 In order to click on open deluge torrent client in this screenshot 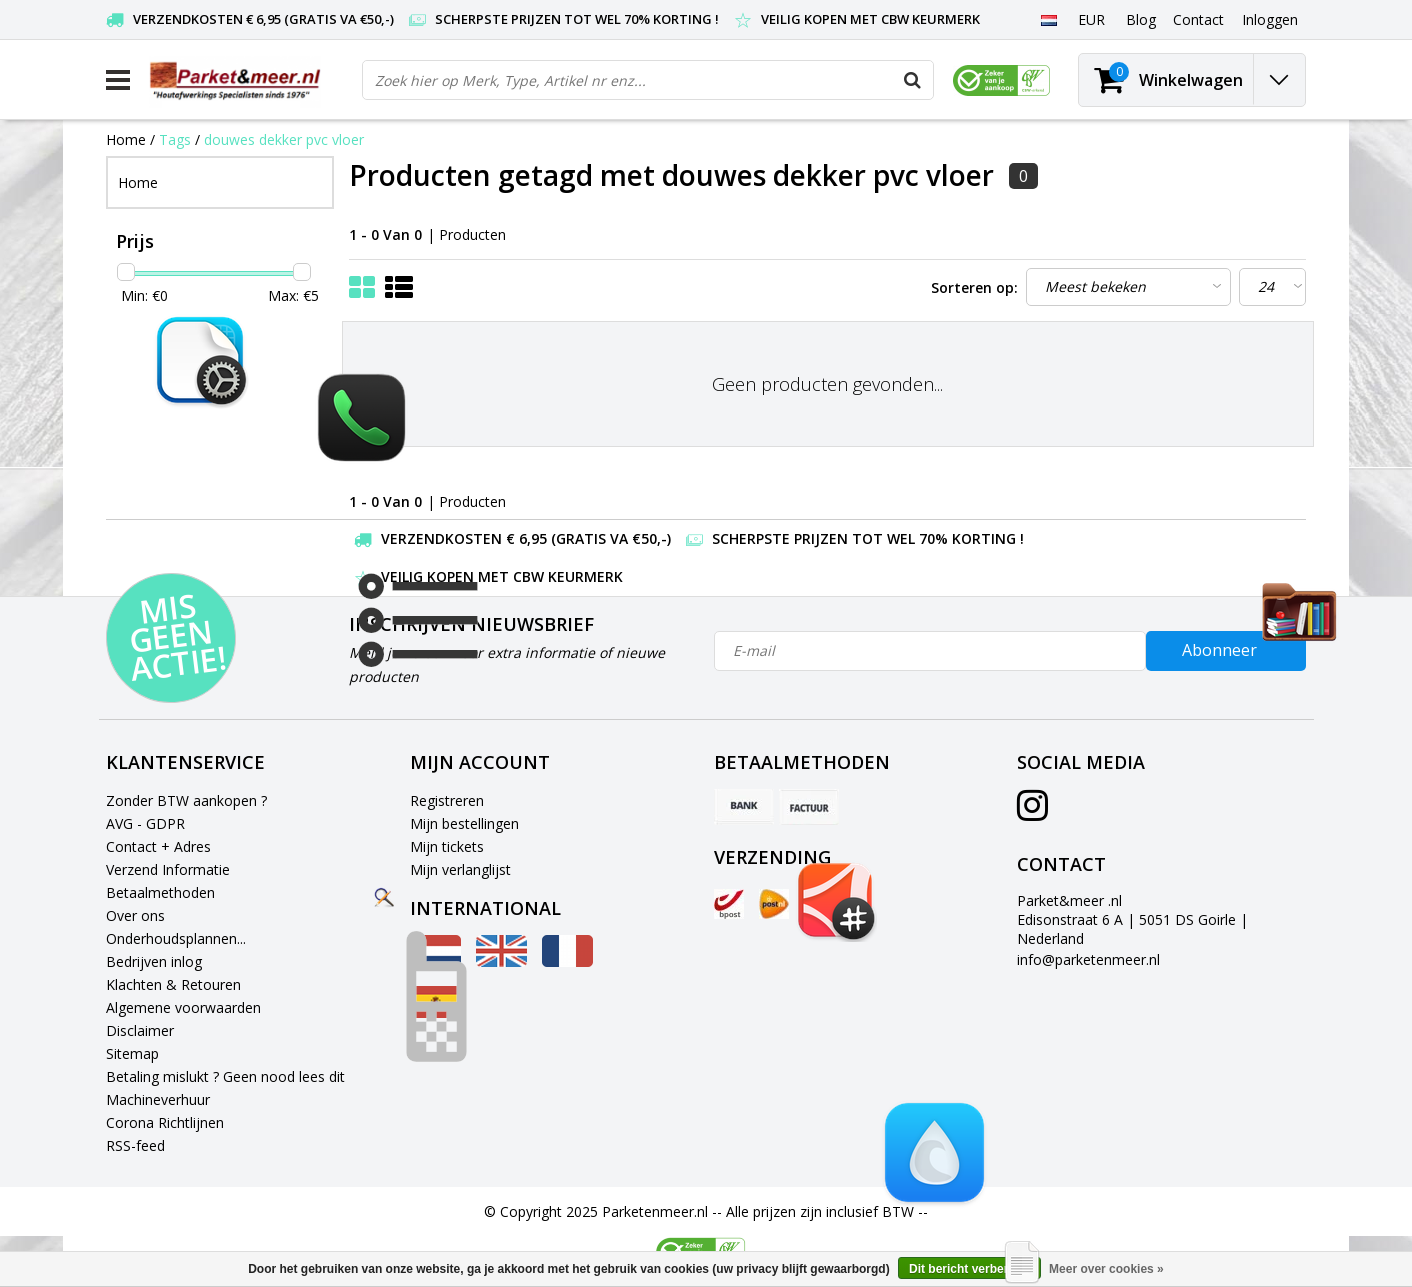, I will do `click(934, 1152)`.